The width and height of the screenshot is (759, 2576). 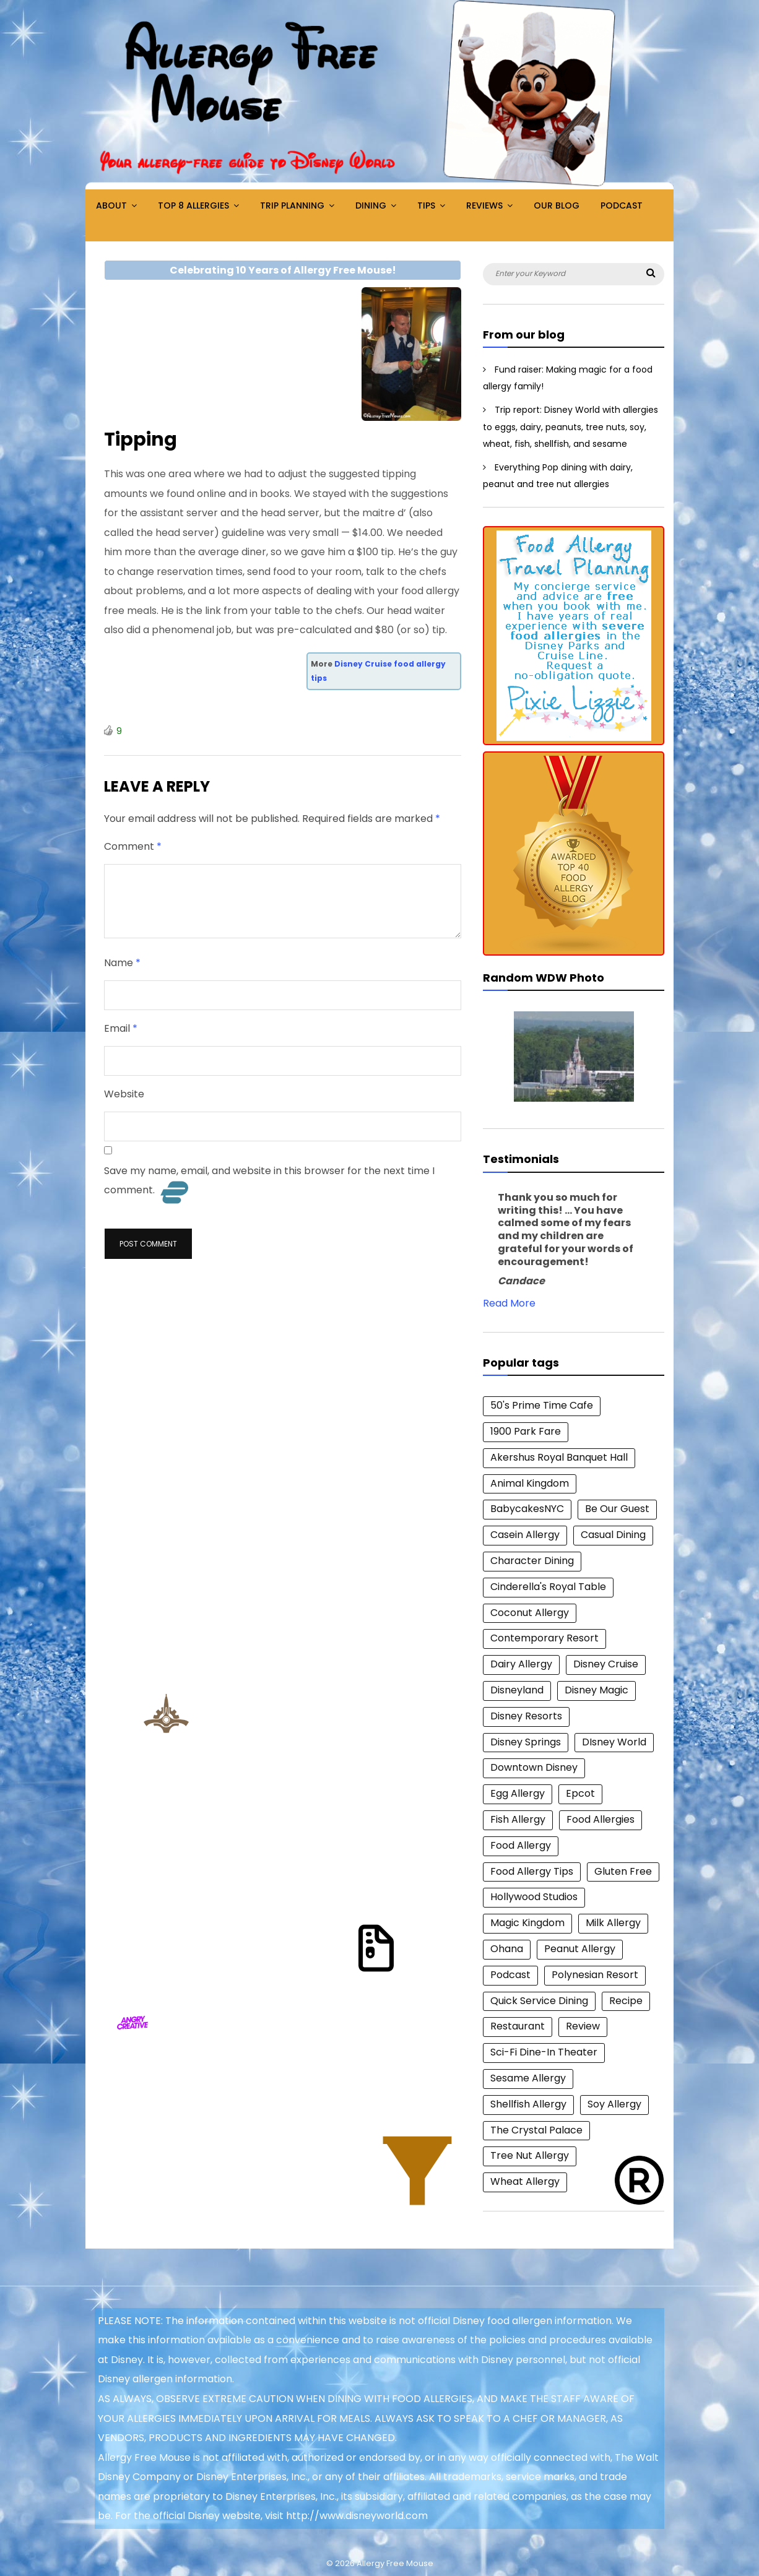 What do you see at coordinates (166, 1713) in the screenshot?
I see `galactic senate logo from star wars` at bounding box center [166, 1713].